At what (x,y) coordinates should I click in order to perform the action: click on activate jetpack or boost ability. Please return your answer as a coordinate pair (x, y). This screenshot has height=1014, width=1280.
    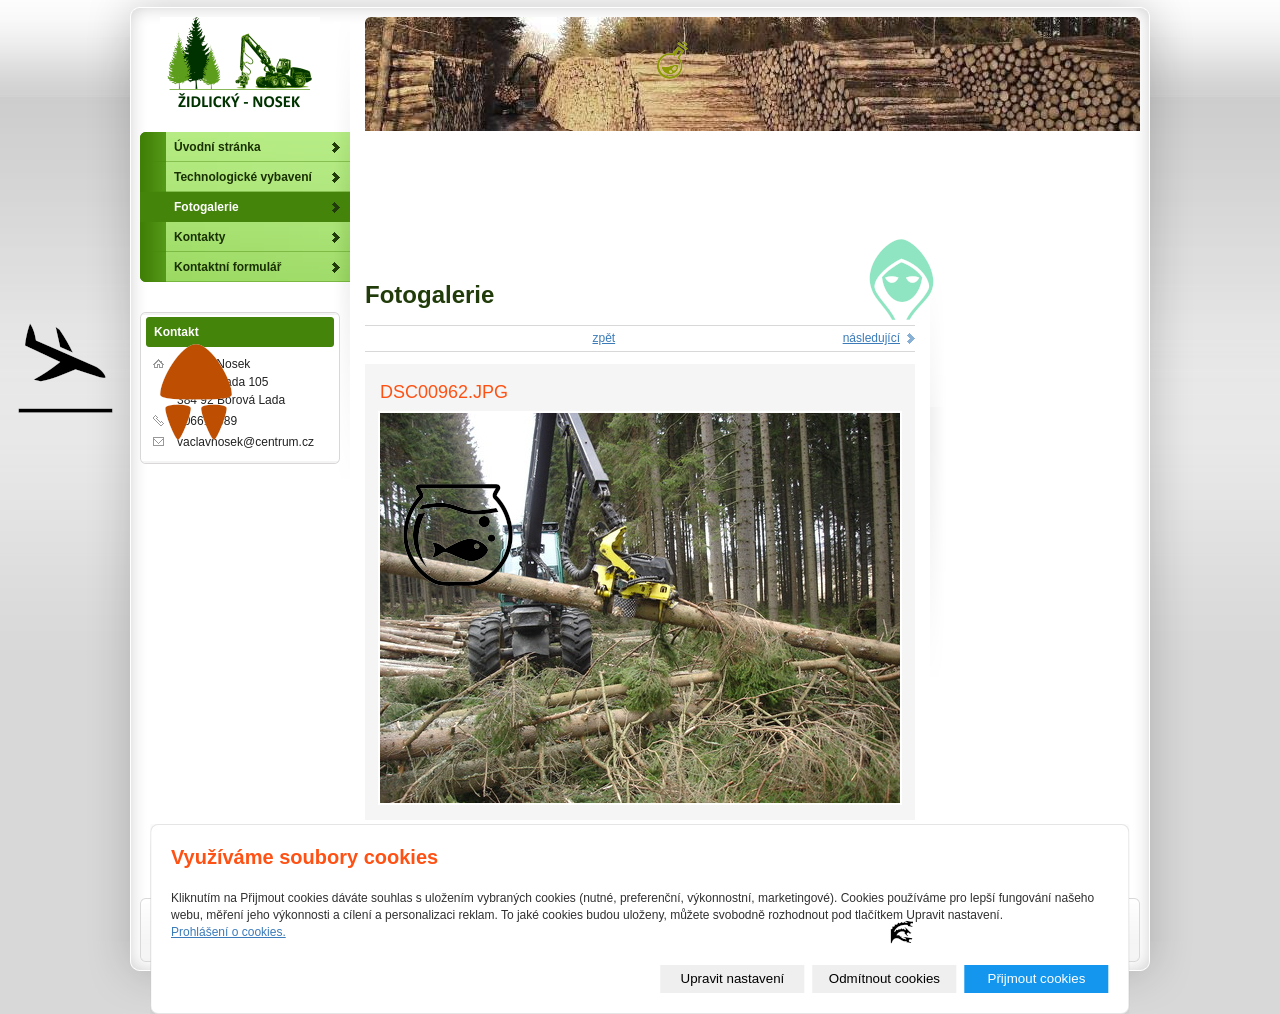
    Looking at the image, I should click on (196, 392).